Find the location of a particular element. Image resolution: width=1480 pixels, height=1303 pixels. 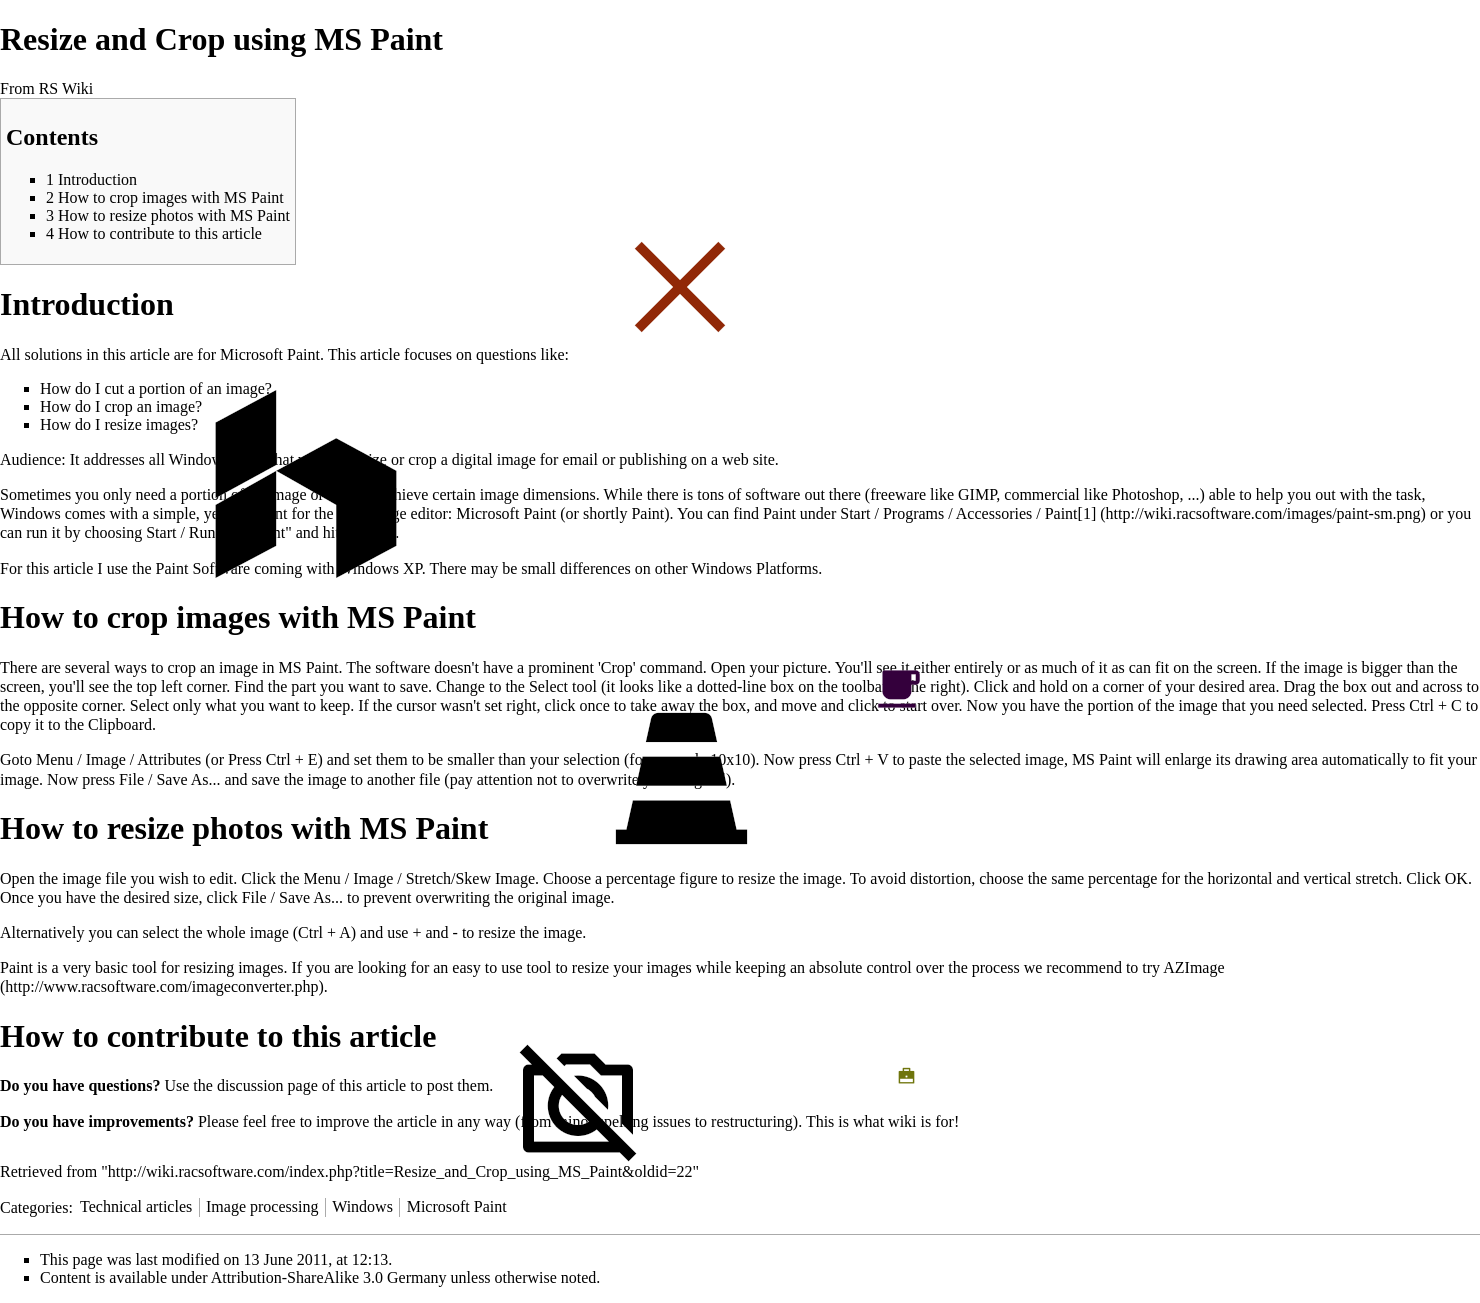

indicates a road closure or blocked route is located at coordinates (681, 778).